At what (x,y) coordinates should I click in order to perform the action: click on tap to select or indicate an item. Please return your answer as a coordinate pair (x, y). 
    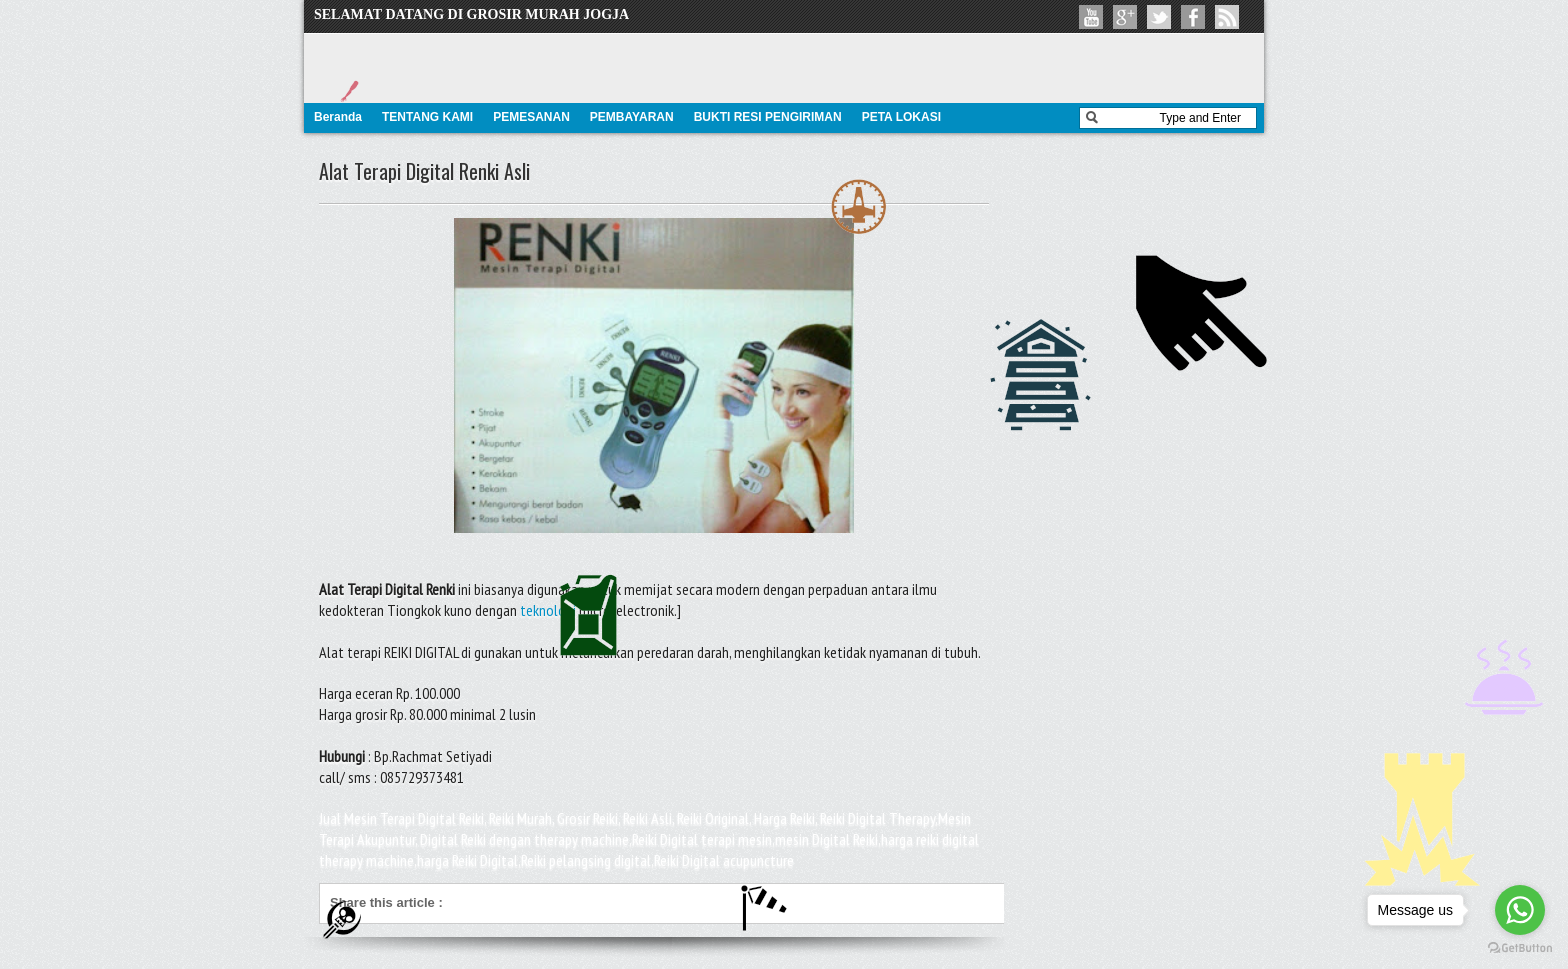
    Looking at the image, I should click on (1201, 320).